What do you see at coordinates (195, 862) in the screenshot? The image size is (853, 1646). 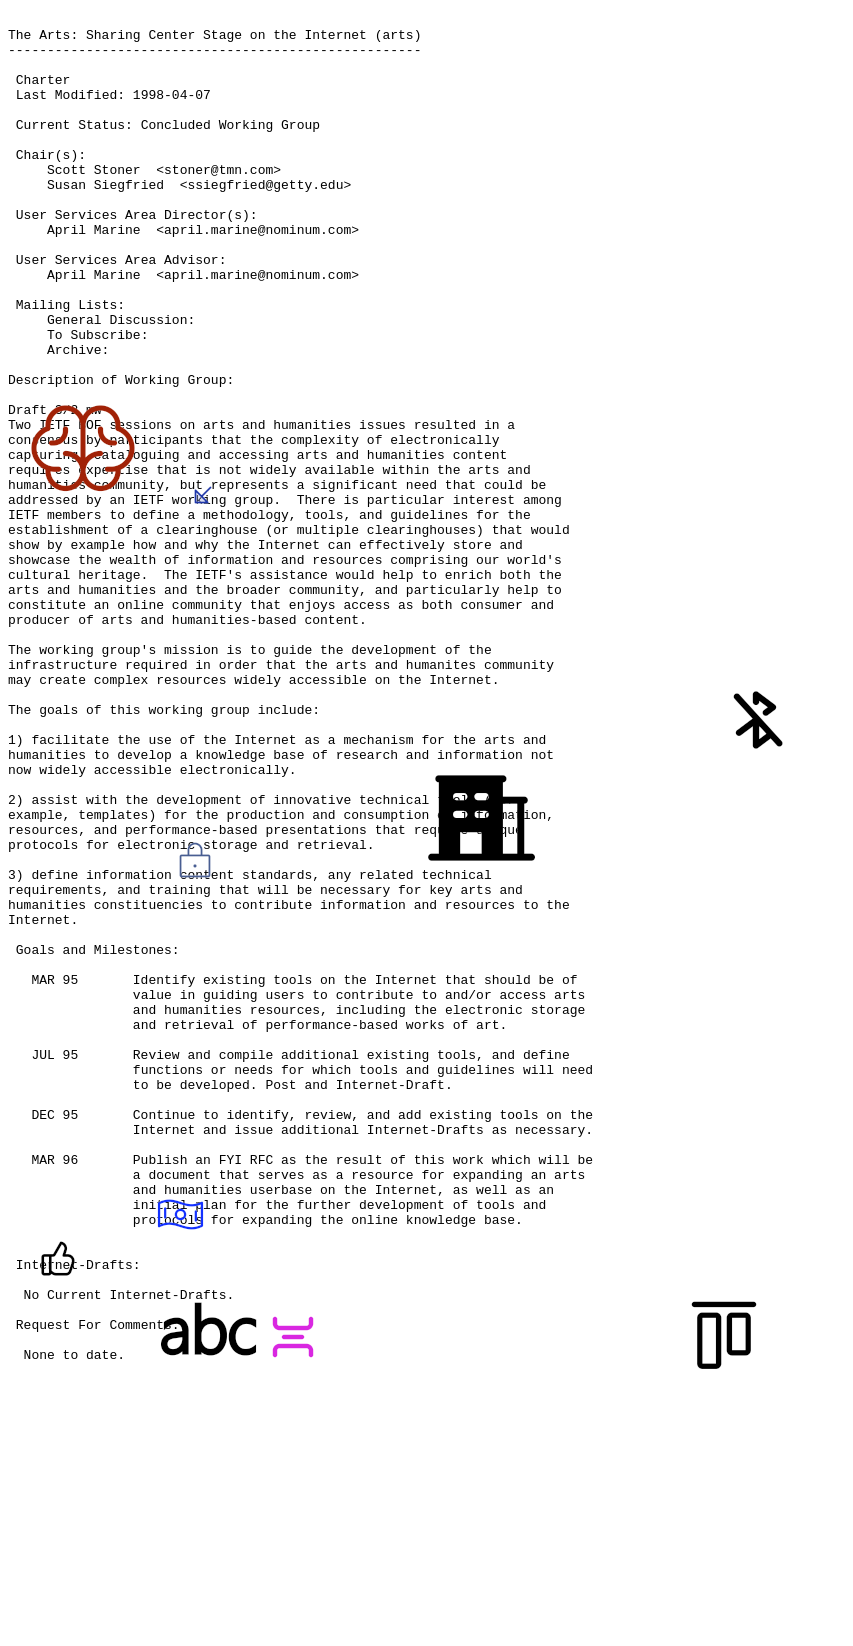 I see `indicates a locked or secured item` at bounding box center [195, 862].